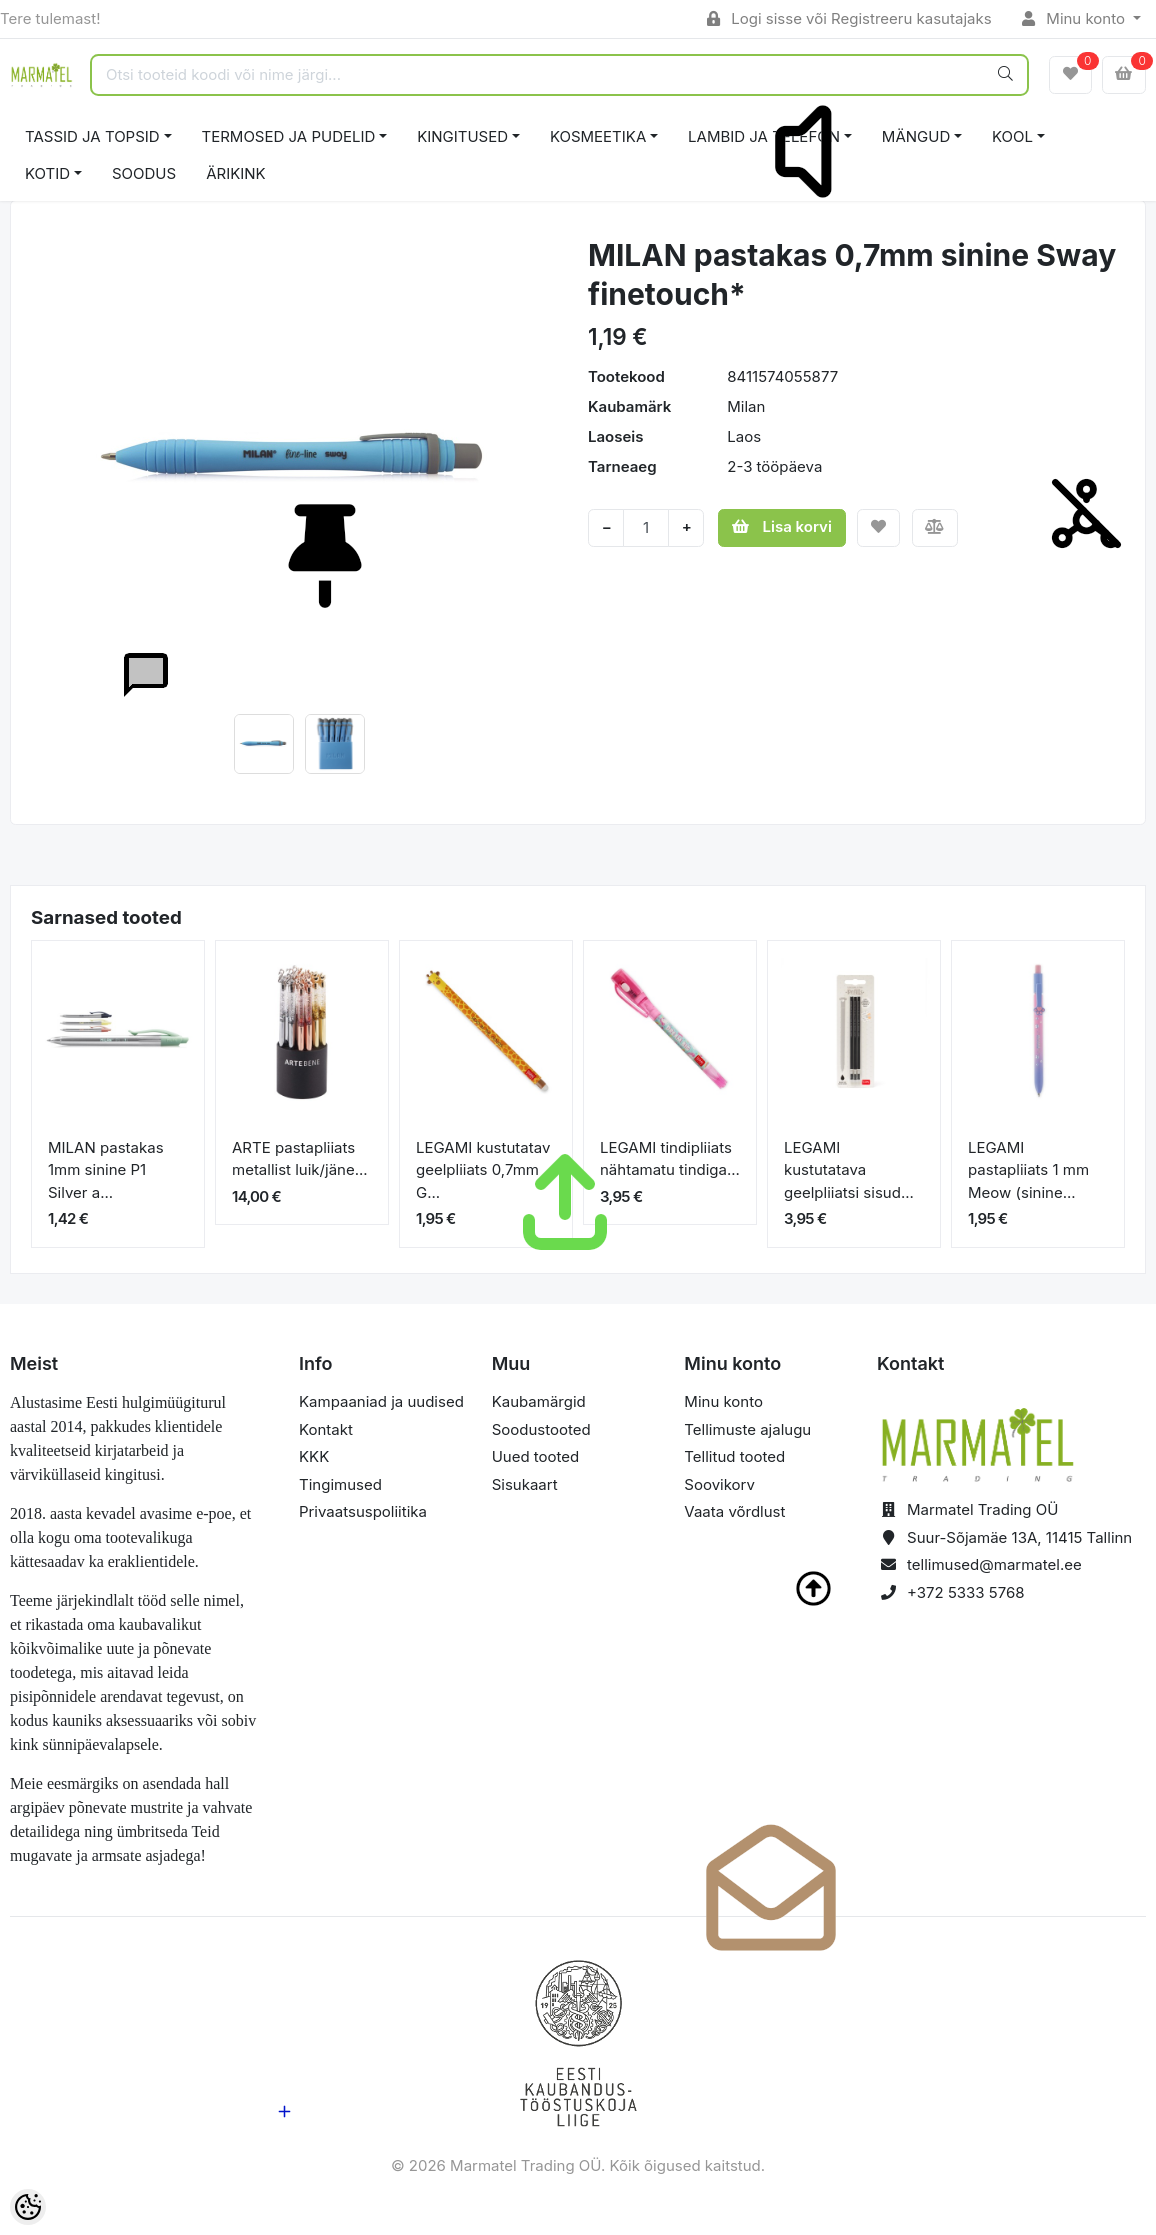 This screenshot has height=2235, width=1156. Describe the element at coordinates (831, 151) in the screenshot. I see `adjust audio volume settings` at that location.